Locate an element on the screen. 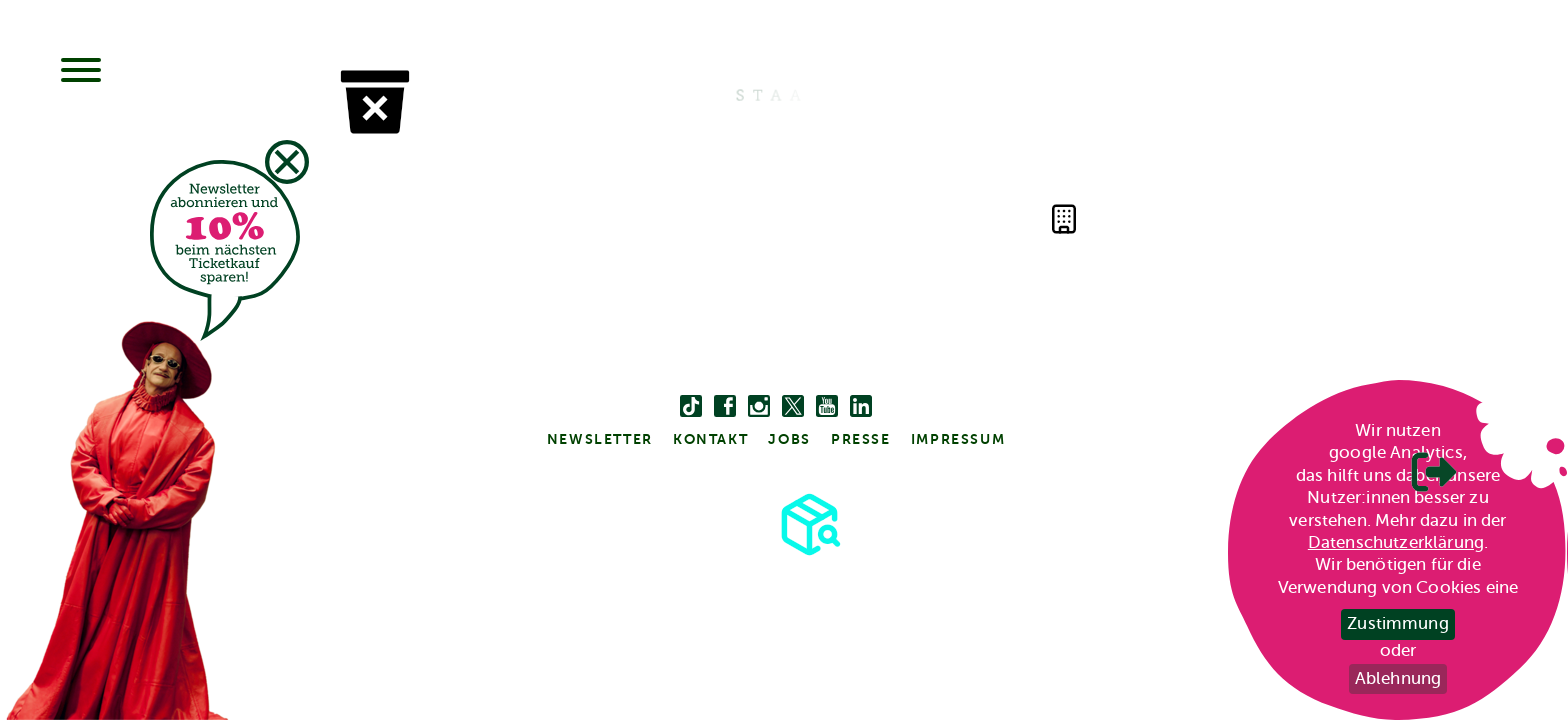  search for a package or shipment is located at coordinates (809, 524).